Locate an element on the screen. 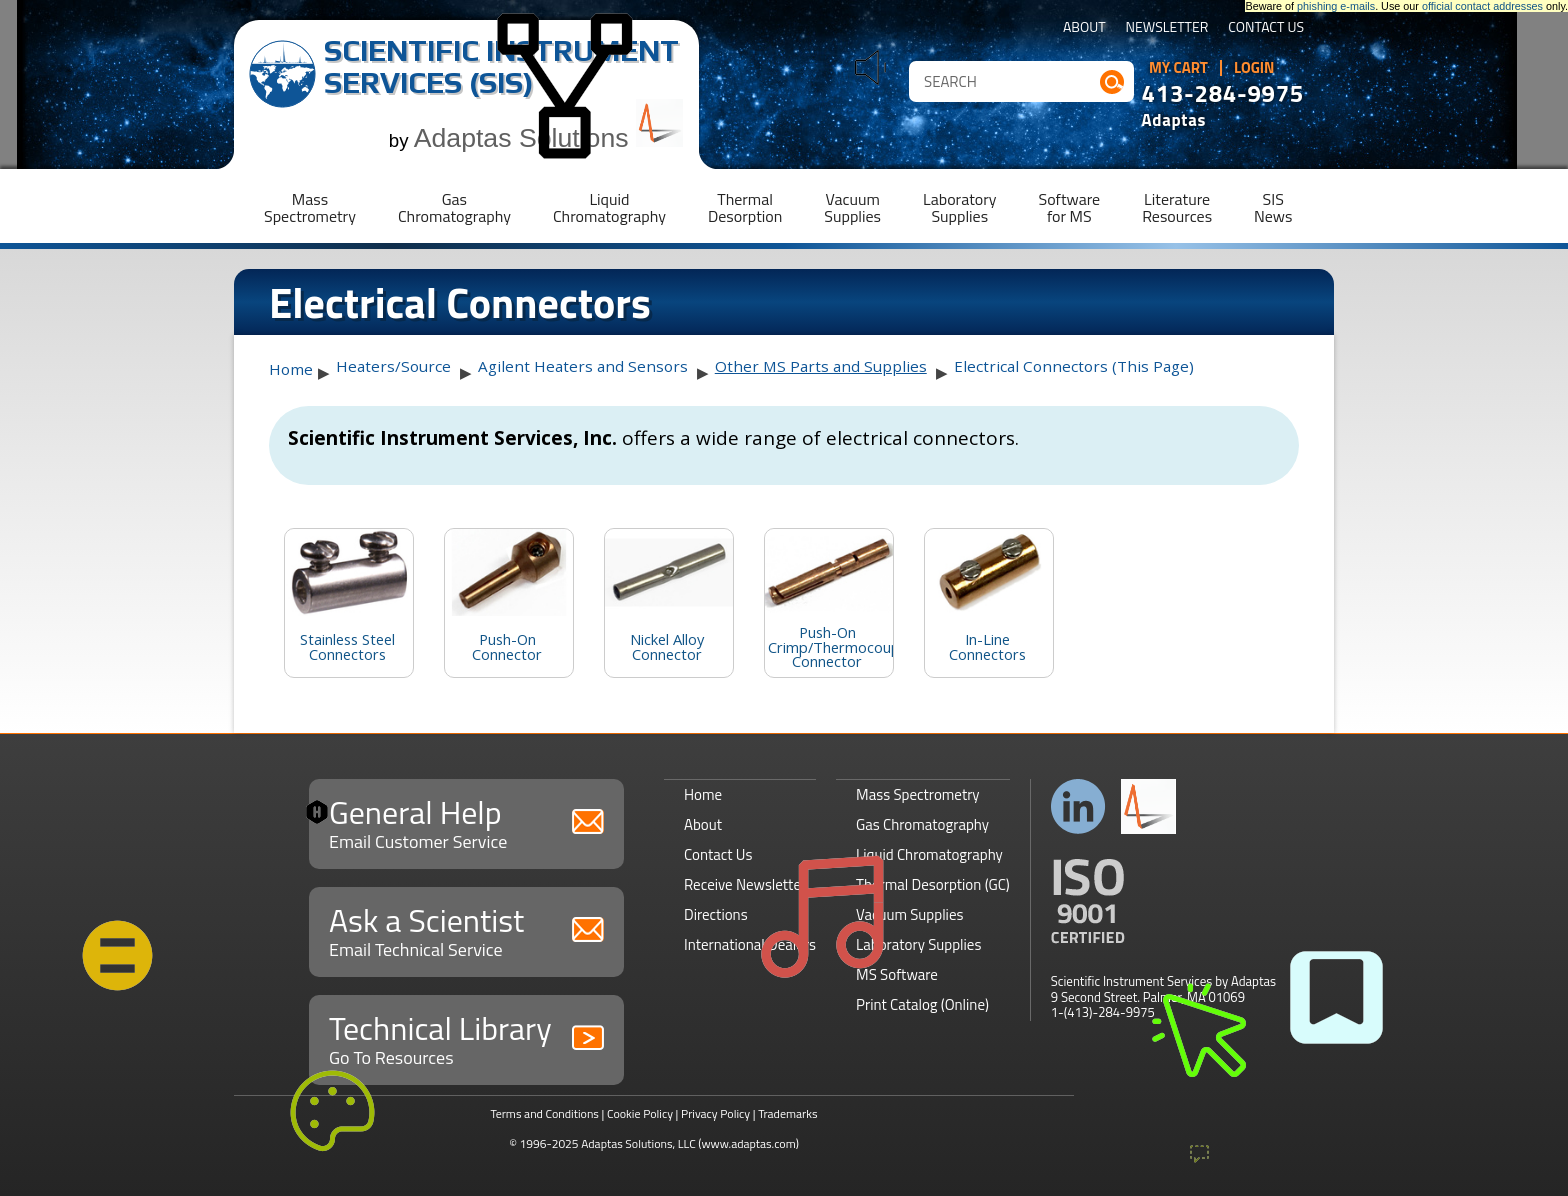  set a conditional breakpoint in the debugger is located at coordinates (117, 955).